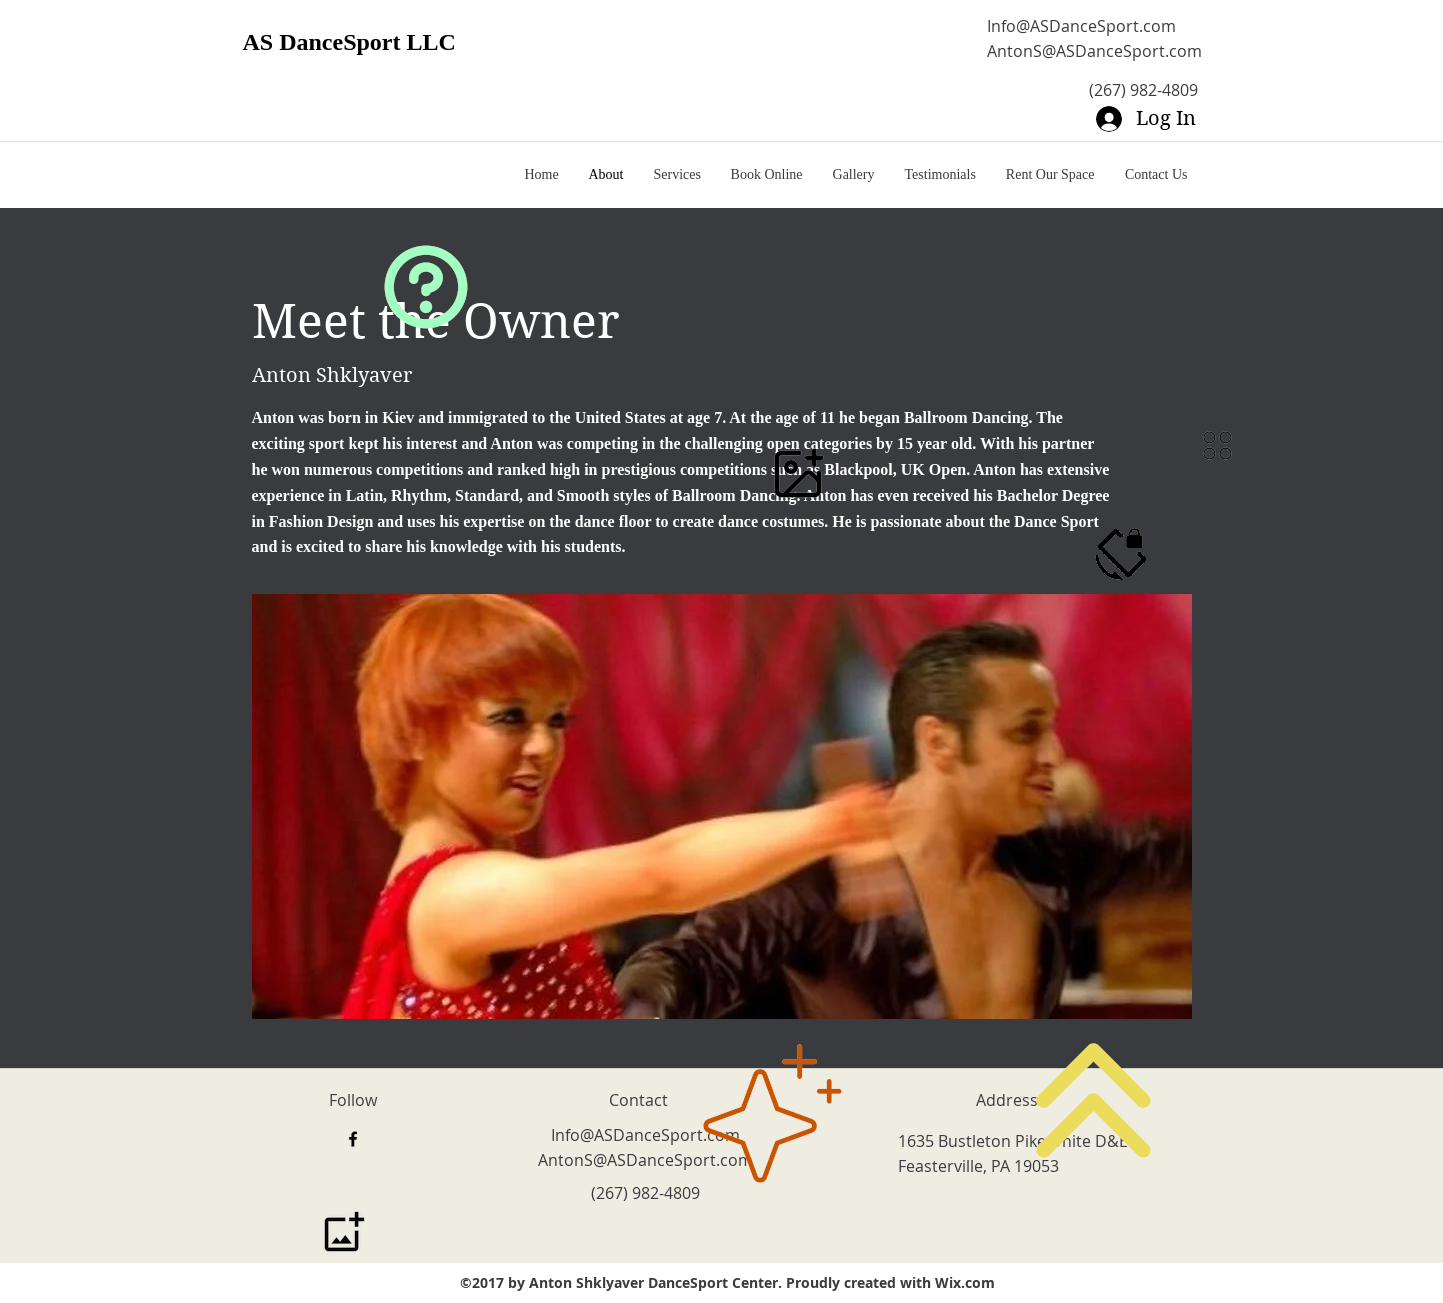 This screenshot has width=1443, height=1303. Describe the element at coordinates (798, 474) in the screenshot. I see `add a new image or photo` at that location.